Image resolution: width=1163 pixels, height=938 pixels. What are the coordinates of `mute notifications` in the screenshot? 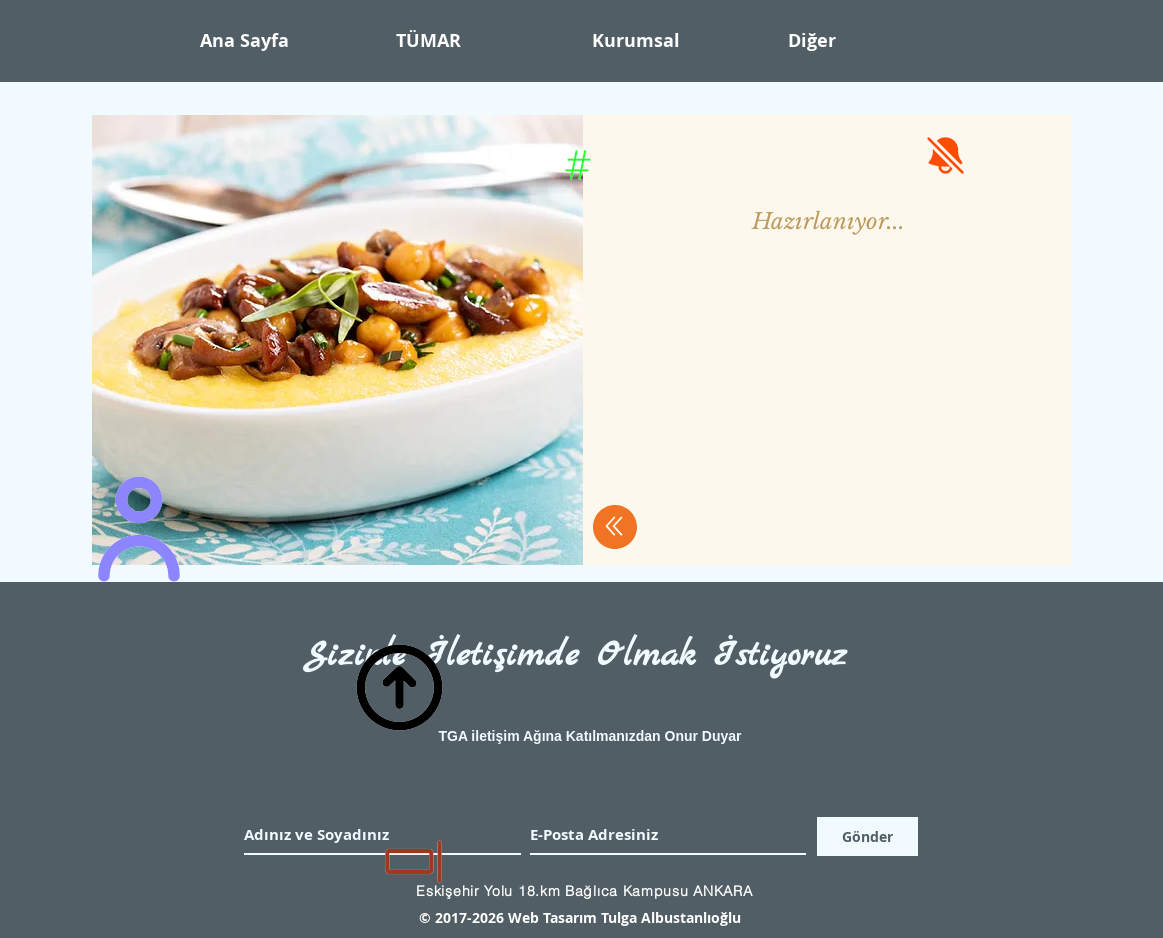 It's located at (945, 155).